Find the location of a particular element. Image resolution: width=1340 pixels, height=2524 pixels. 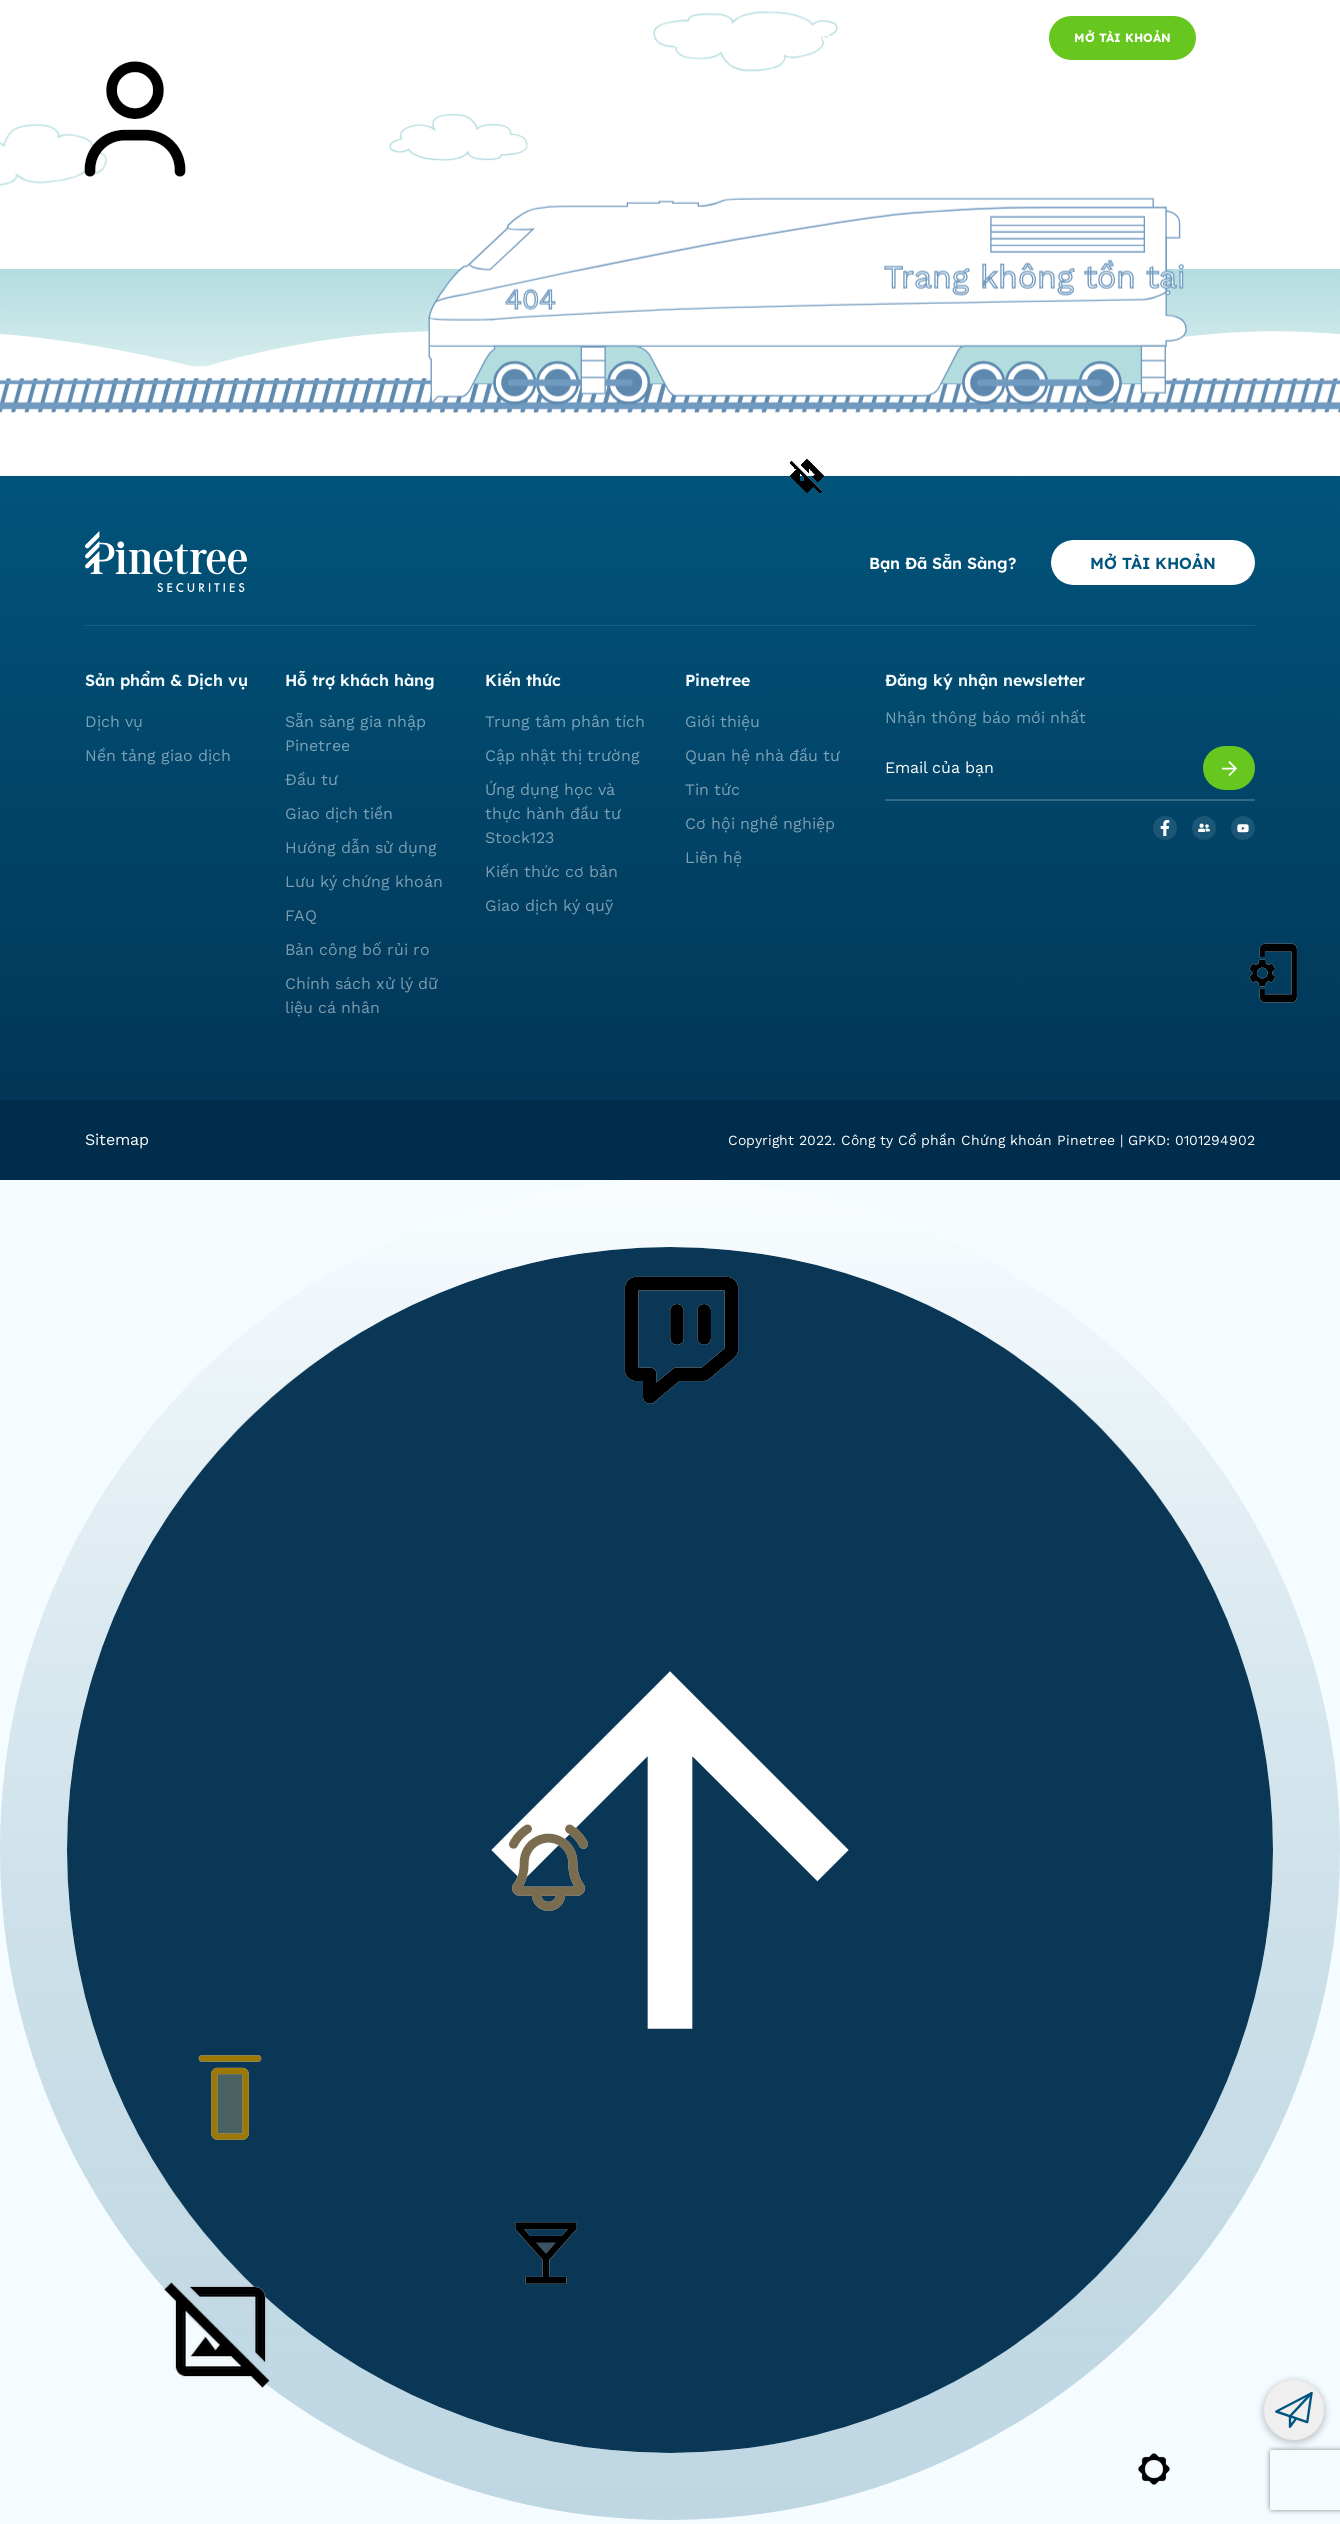

directions are unavailable or disabled is located at coordinates (807, 476).